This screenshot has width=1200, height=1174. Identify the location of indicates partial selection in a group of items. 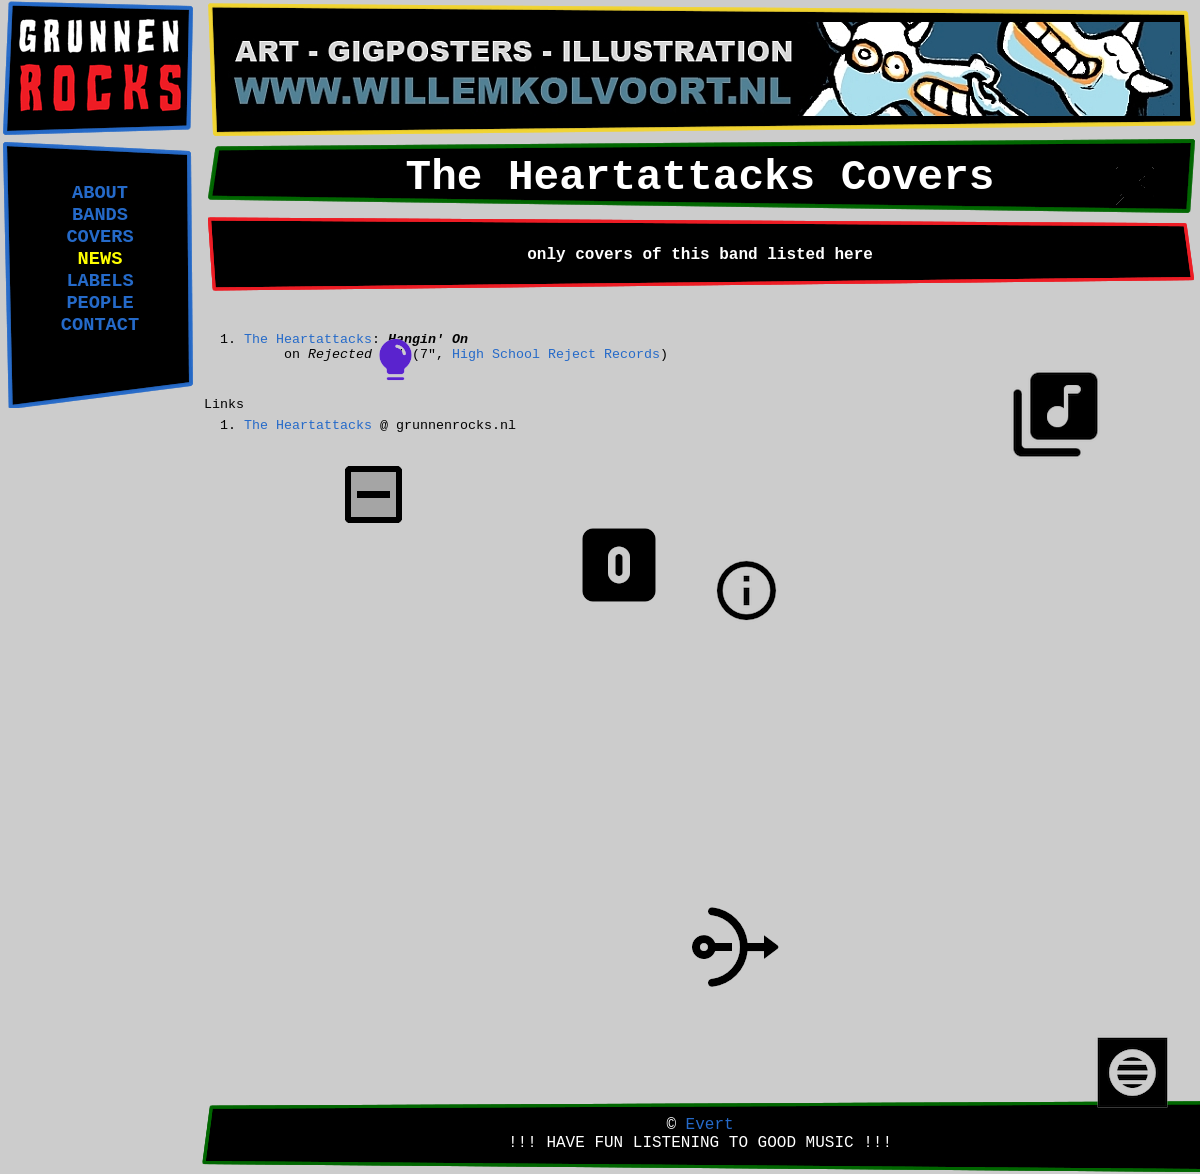
(373, 494).